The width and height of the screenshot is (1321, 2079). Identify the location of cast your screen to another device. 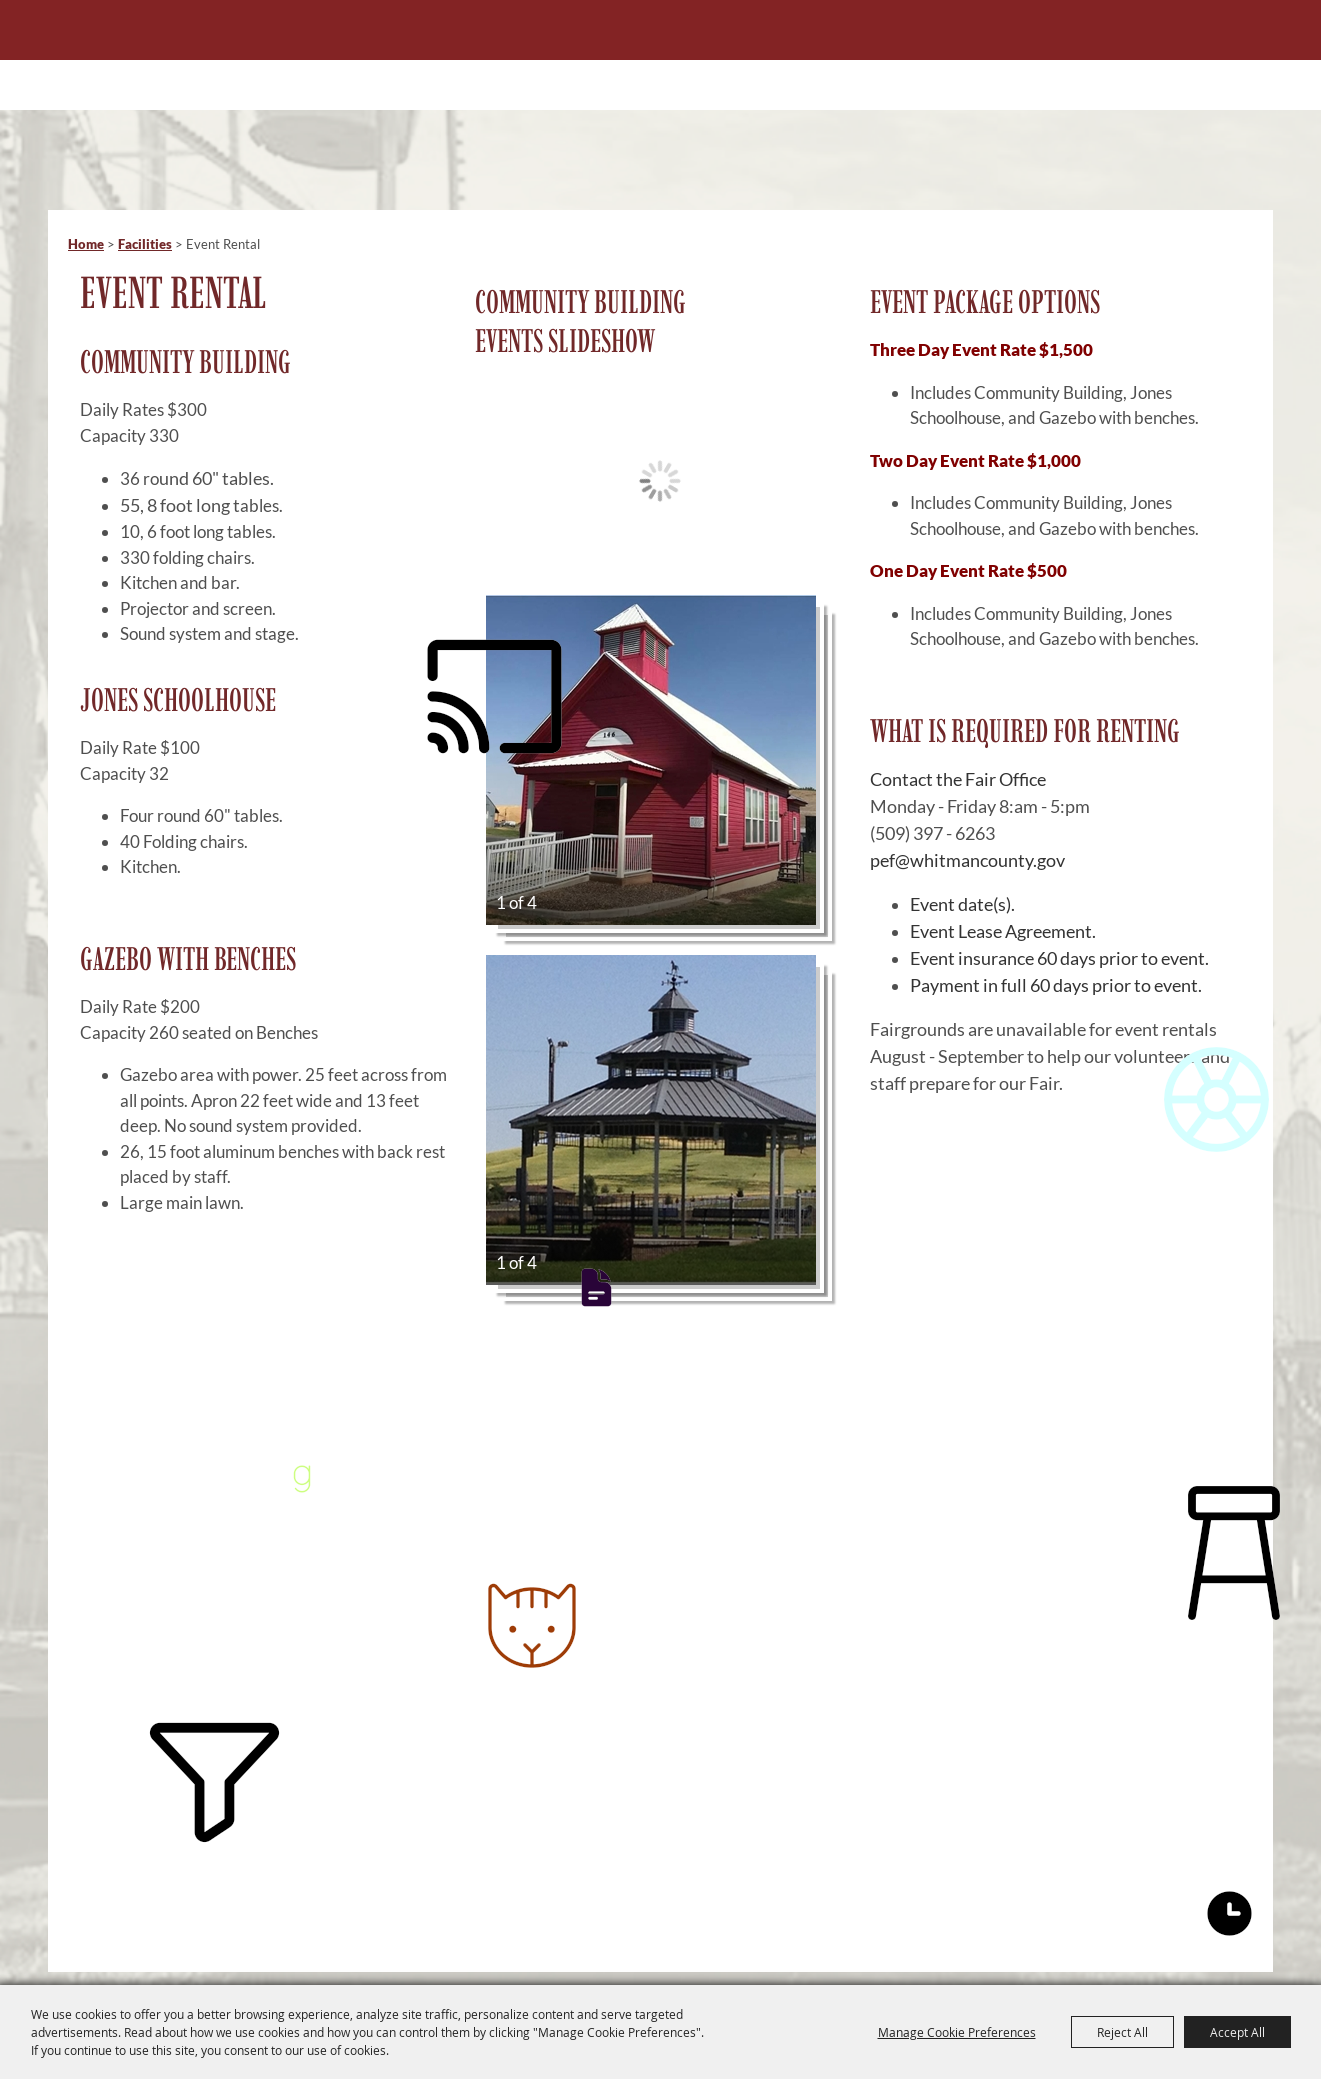
(494, 696).